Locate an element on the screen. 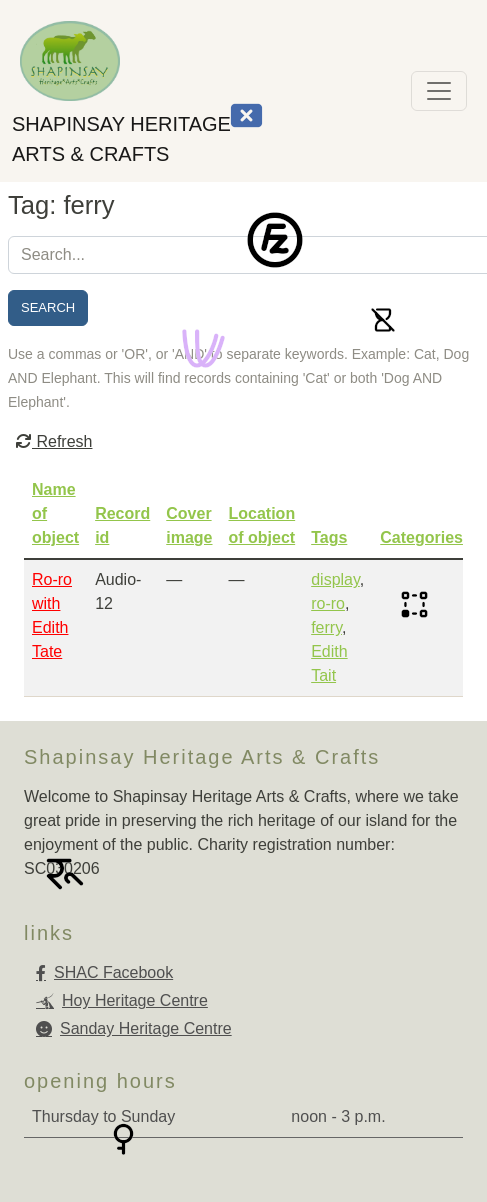 This screenshot has height=1202, width=487. close or dismiss a dialog box is located at coordinates (246, 115).